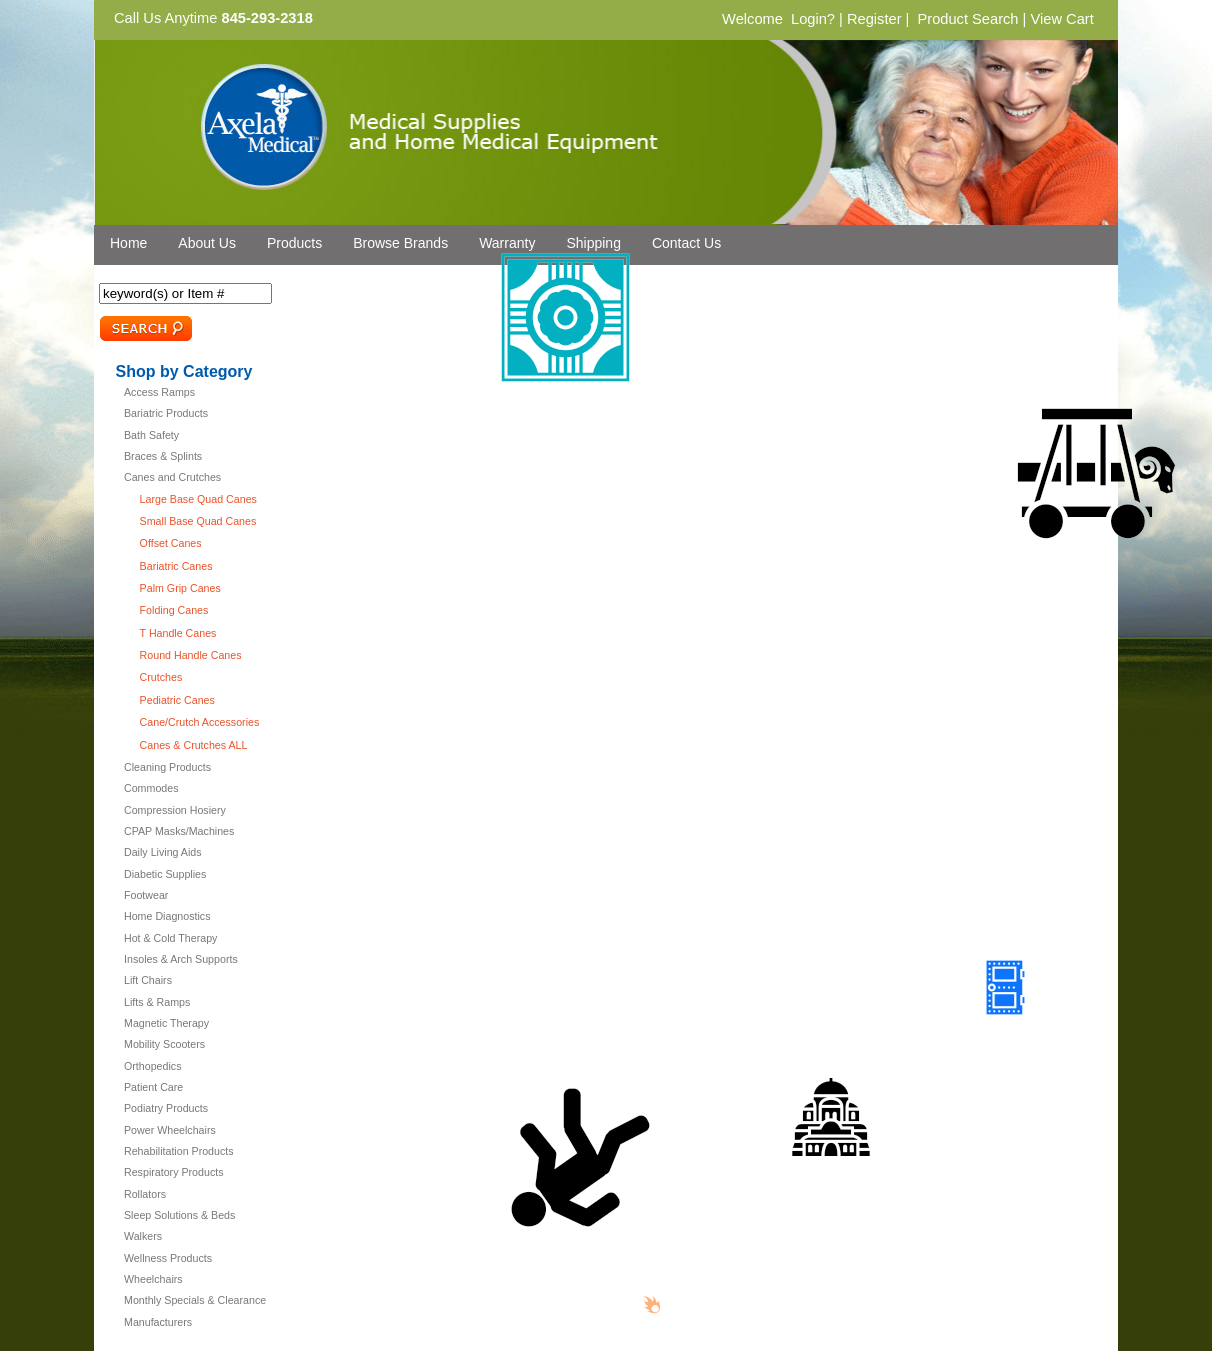  What do you see at coordinates (1096, 473) in the screenshot?
I see `select siege ram unit in strategy game` at bounding box center [1096, 473].